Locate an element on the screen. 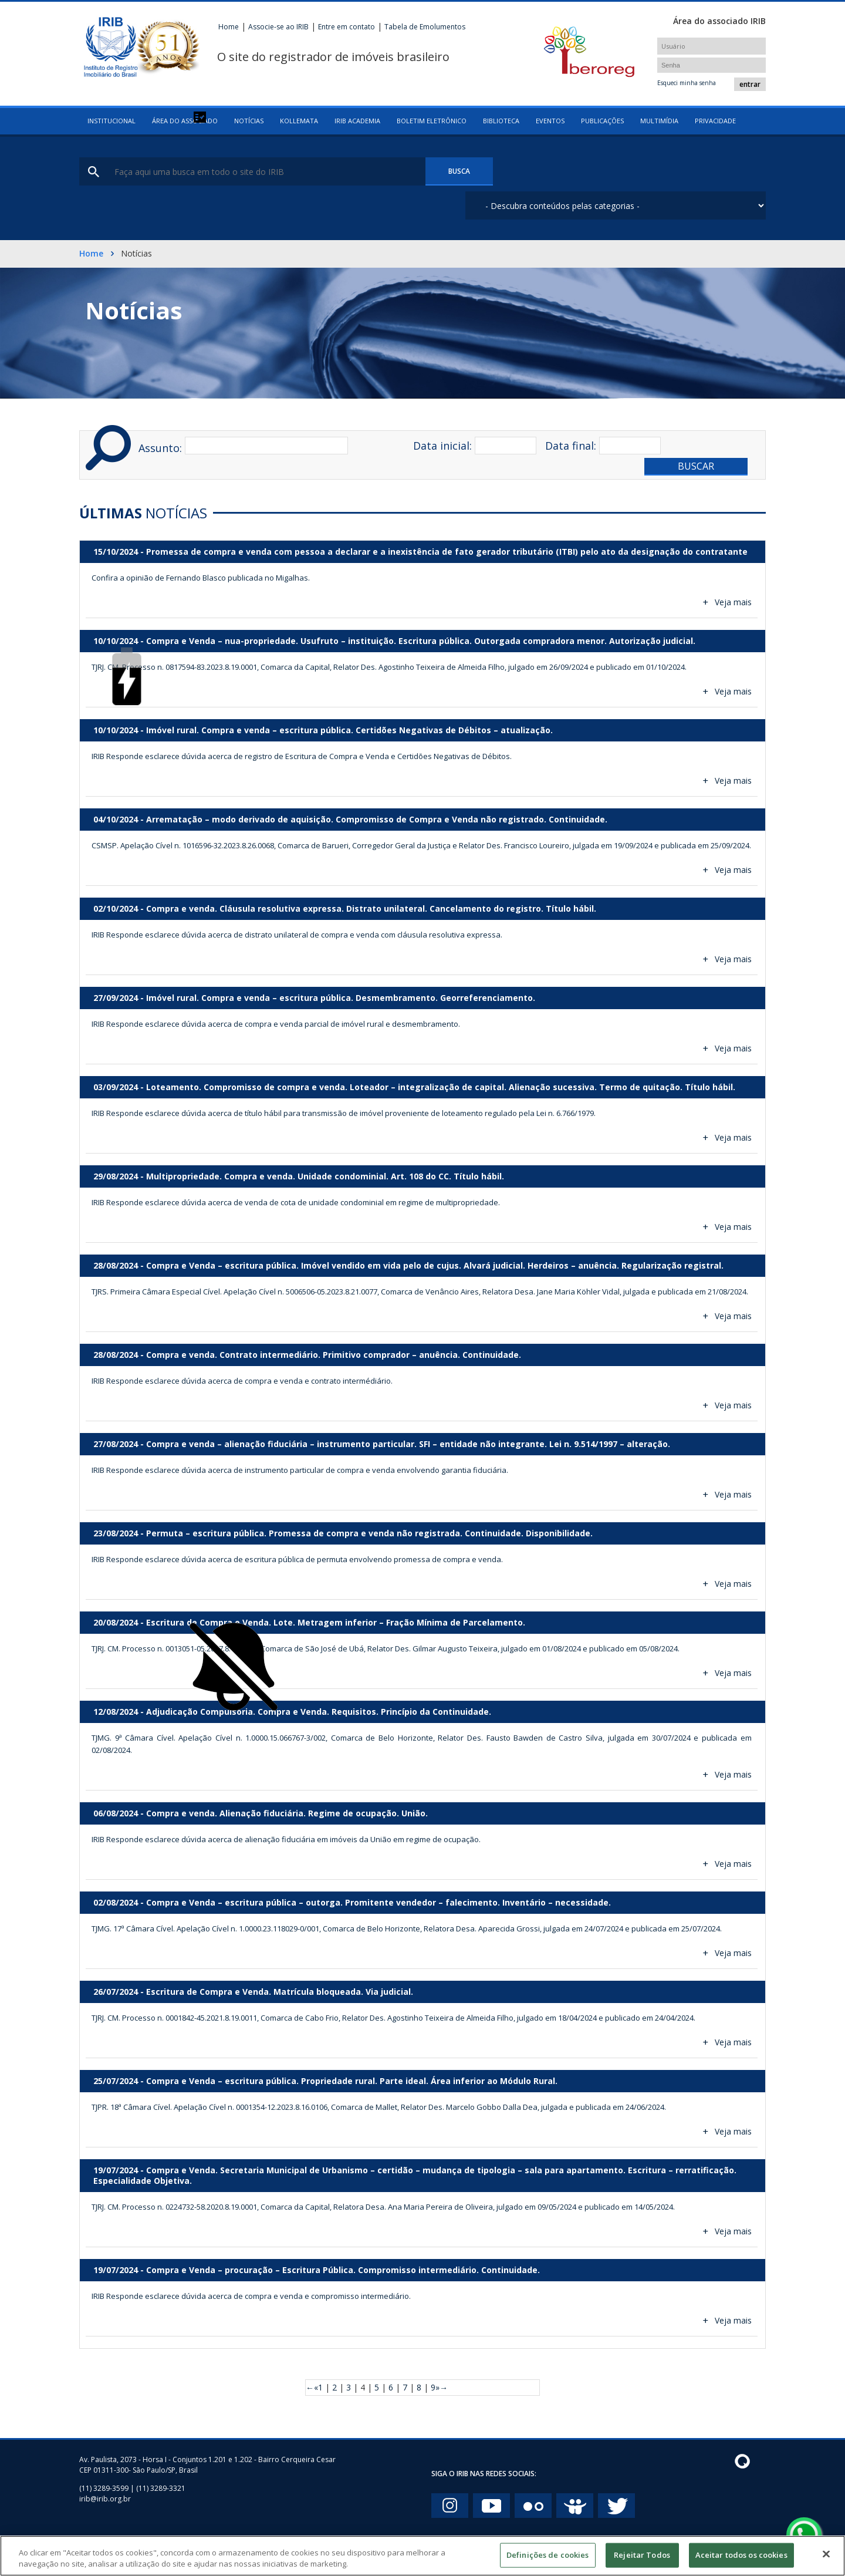 This screenshot has height=2576, width=845. verify or review checklist items is located at coordinates (200, 117).